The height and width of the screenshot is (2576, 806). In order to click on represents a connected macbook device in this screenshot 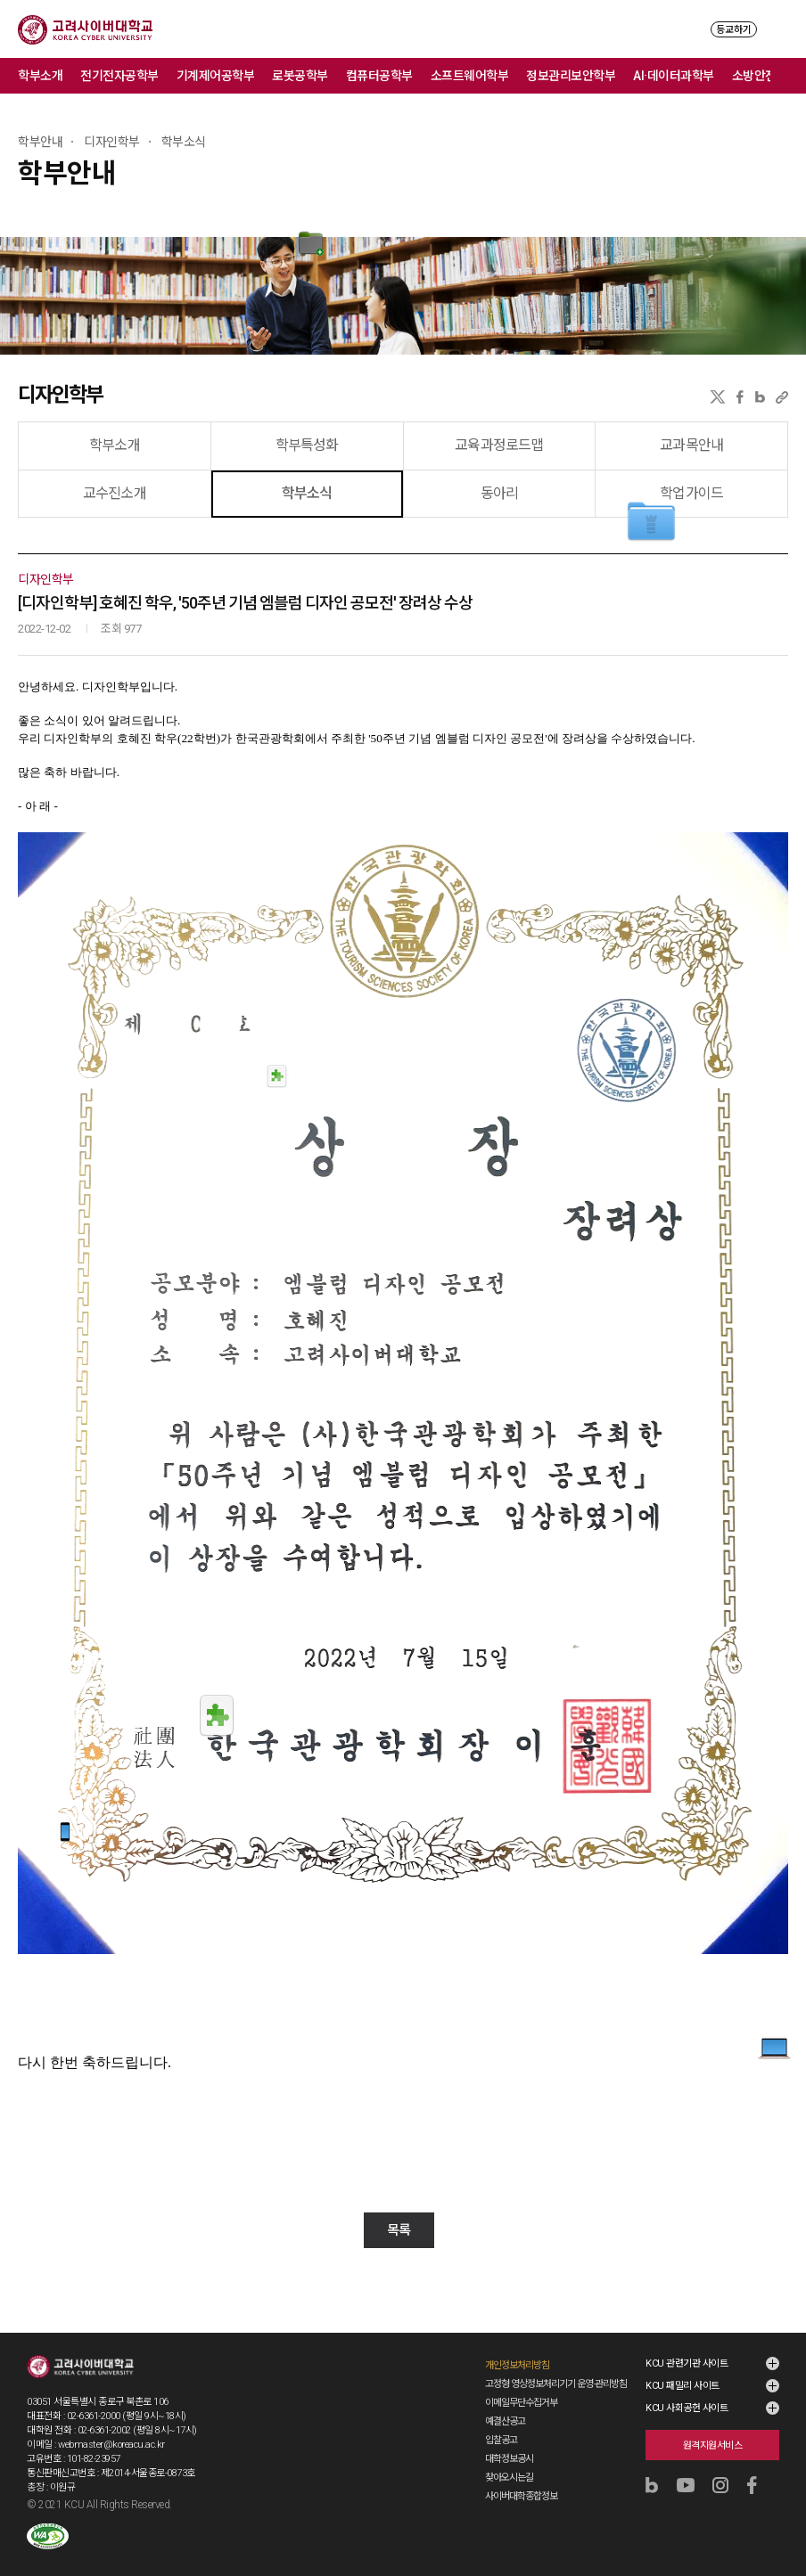, I will do `click(774, 2045)`.